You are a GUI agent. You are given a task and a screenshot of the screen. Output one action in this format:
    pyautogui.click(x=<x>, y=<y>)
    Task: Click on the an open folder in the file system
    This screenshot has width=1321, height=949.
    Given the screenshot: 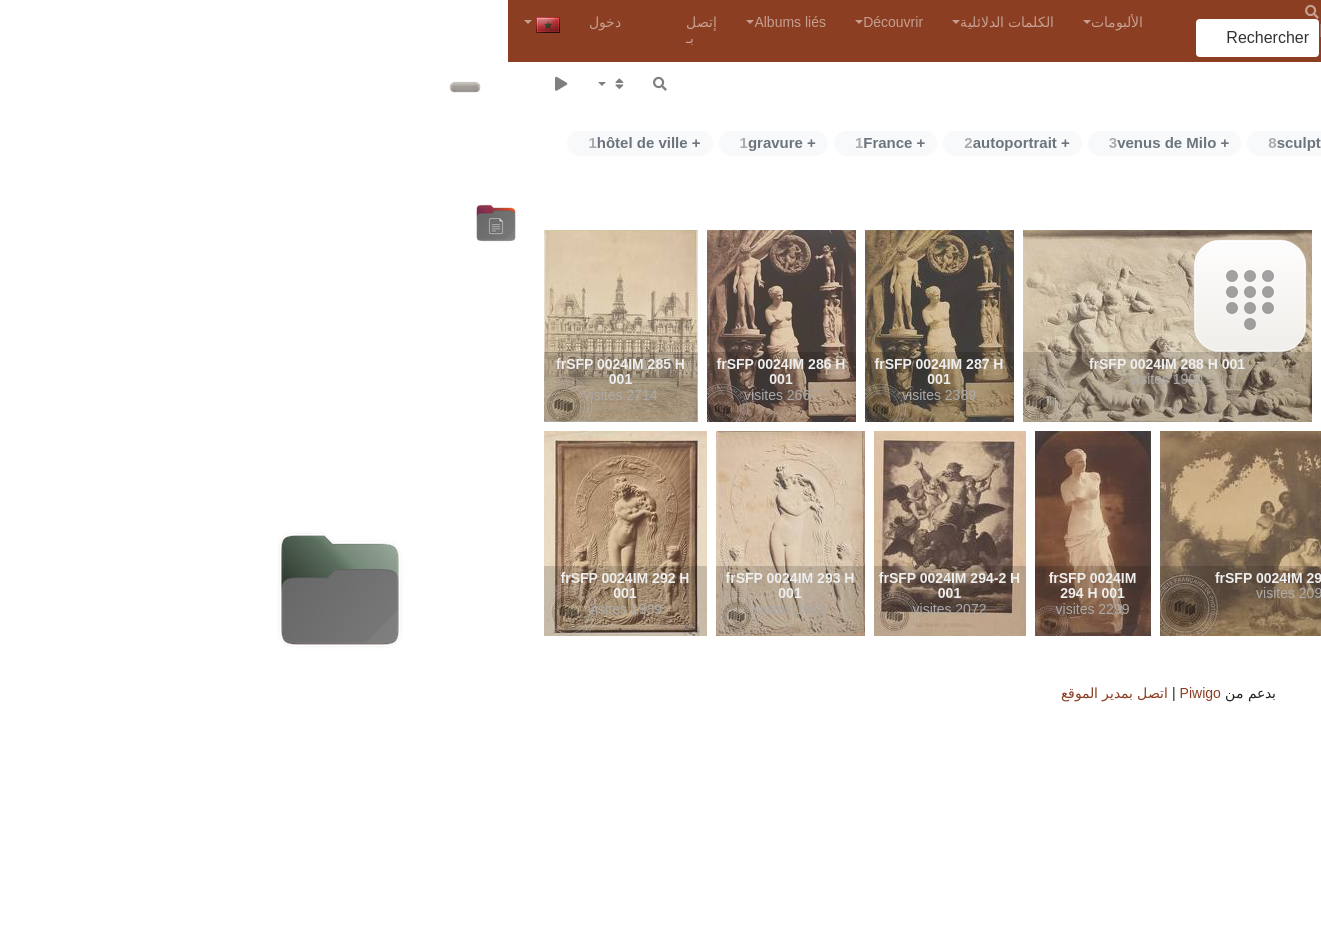 What is the action you would take?
    pyautogui.click(x=340, y=590)
    